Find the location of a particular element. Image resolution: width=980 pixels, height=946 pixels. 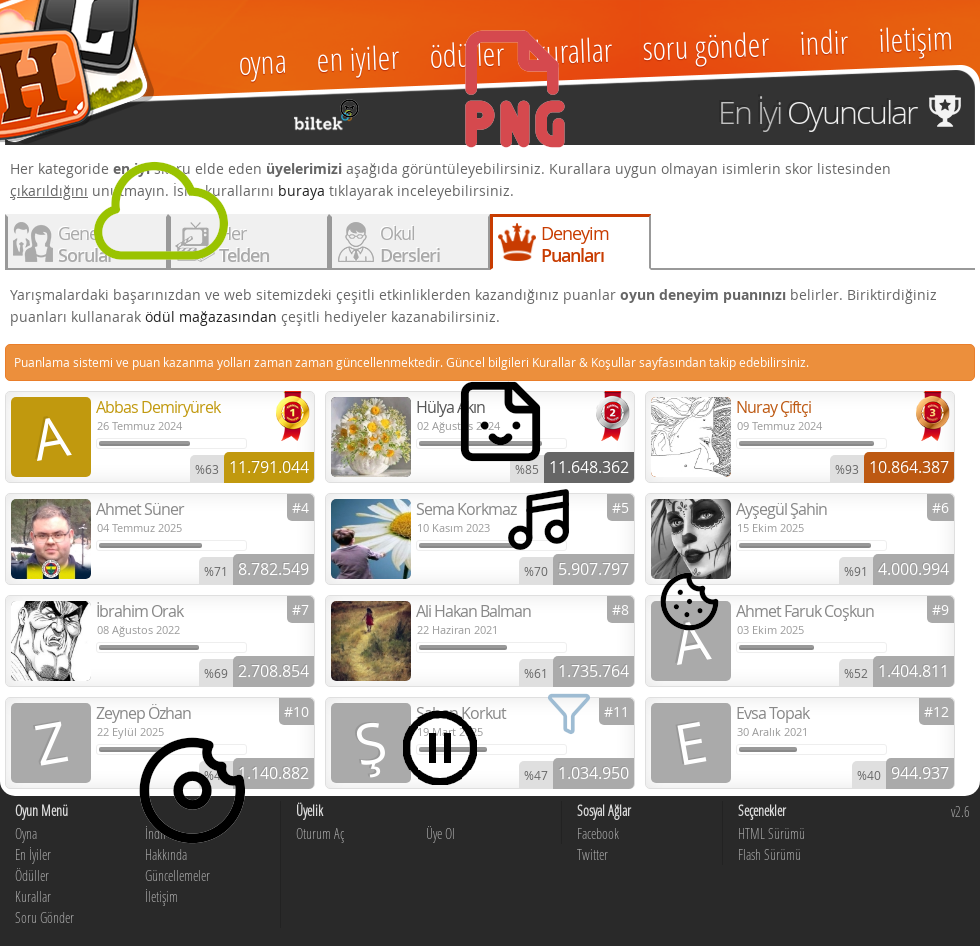

indicates a PNG image file type is located at coordinates (512, 89).